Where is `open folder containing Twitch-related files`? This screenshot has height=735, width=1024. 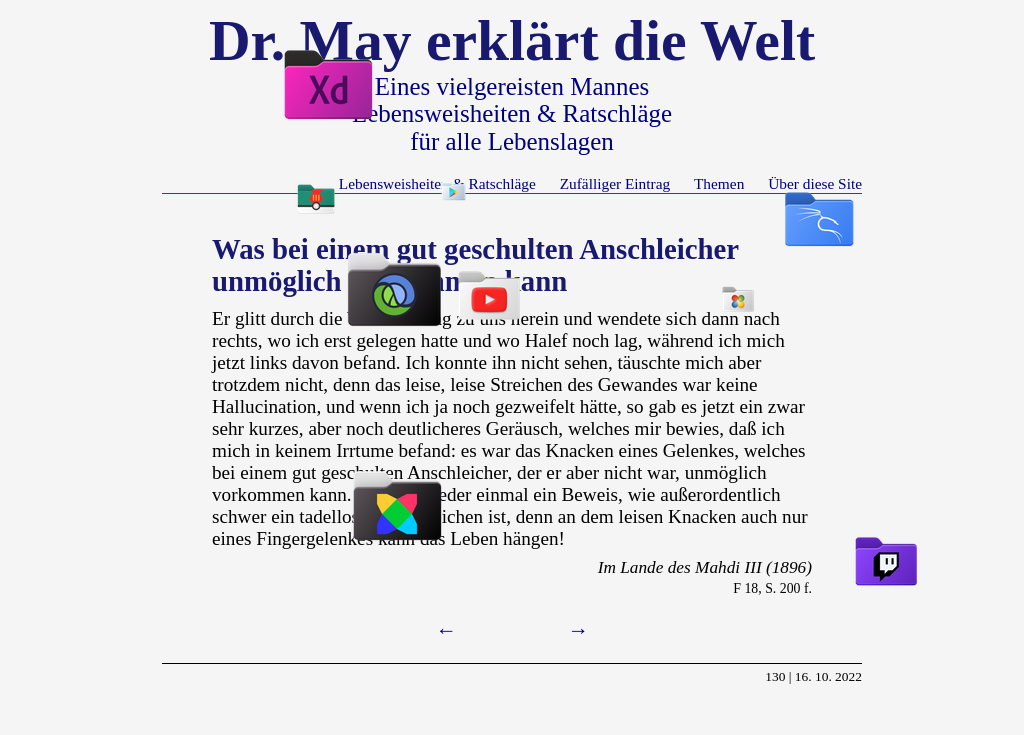 open folder containing Twitch-related files is located at coordinates (886, 563).